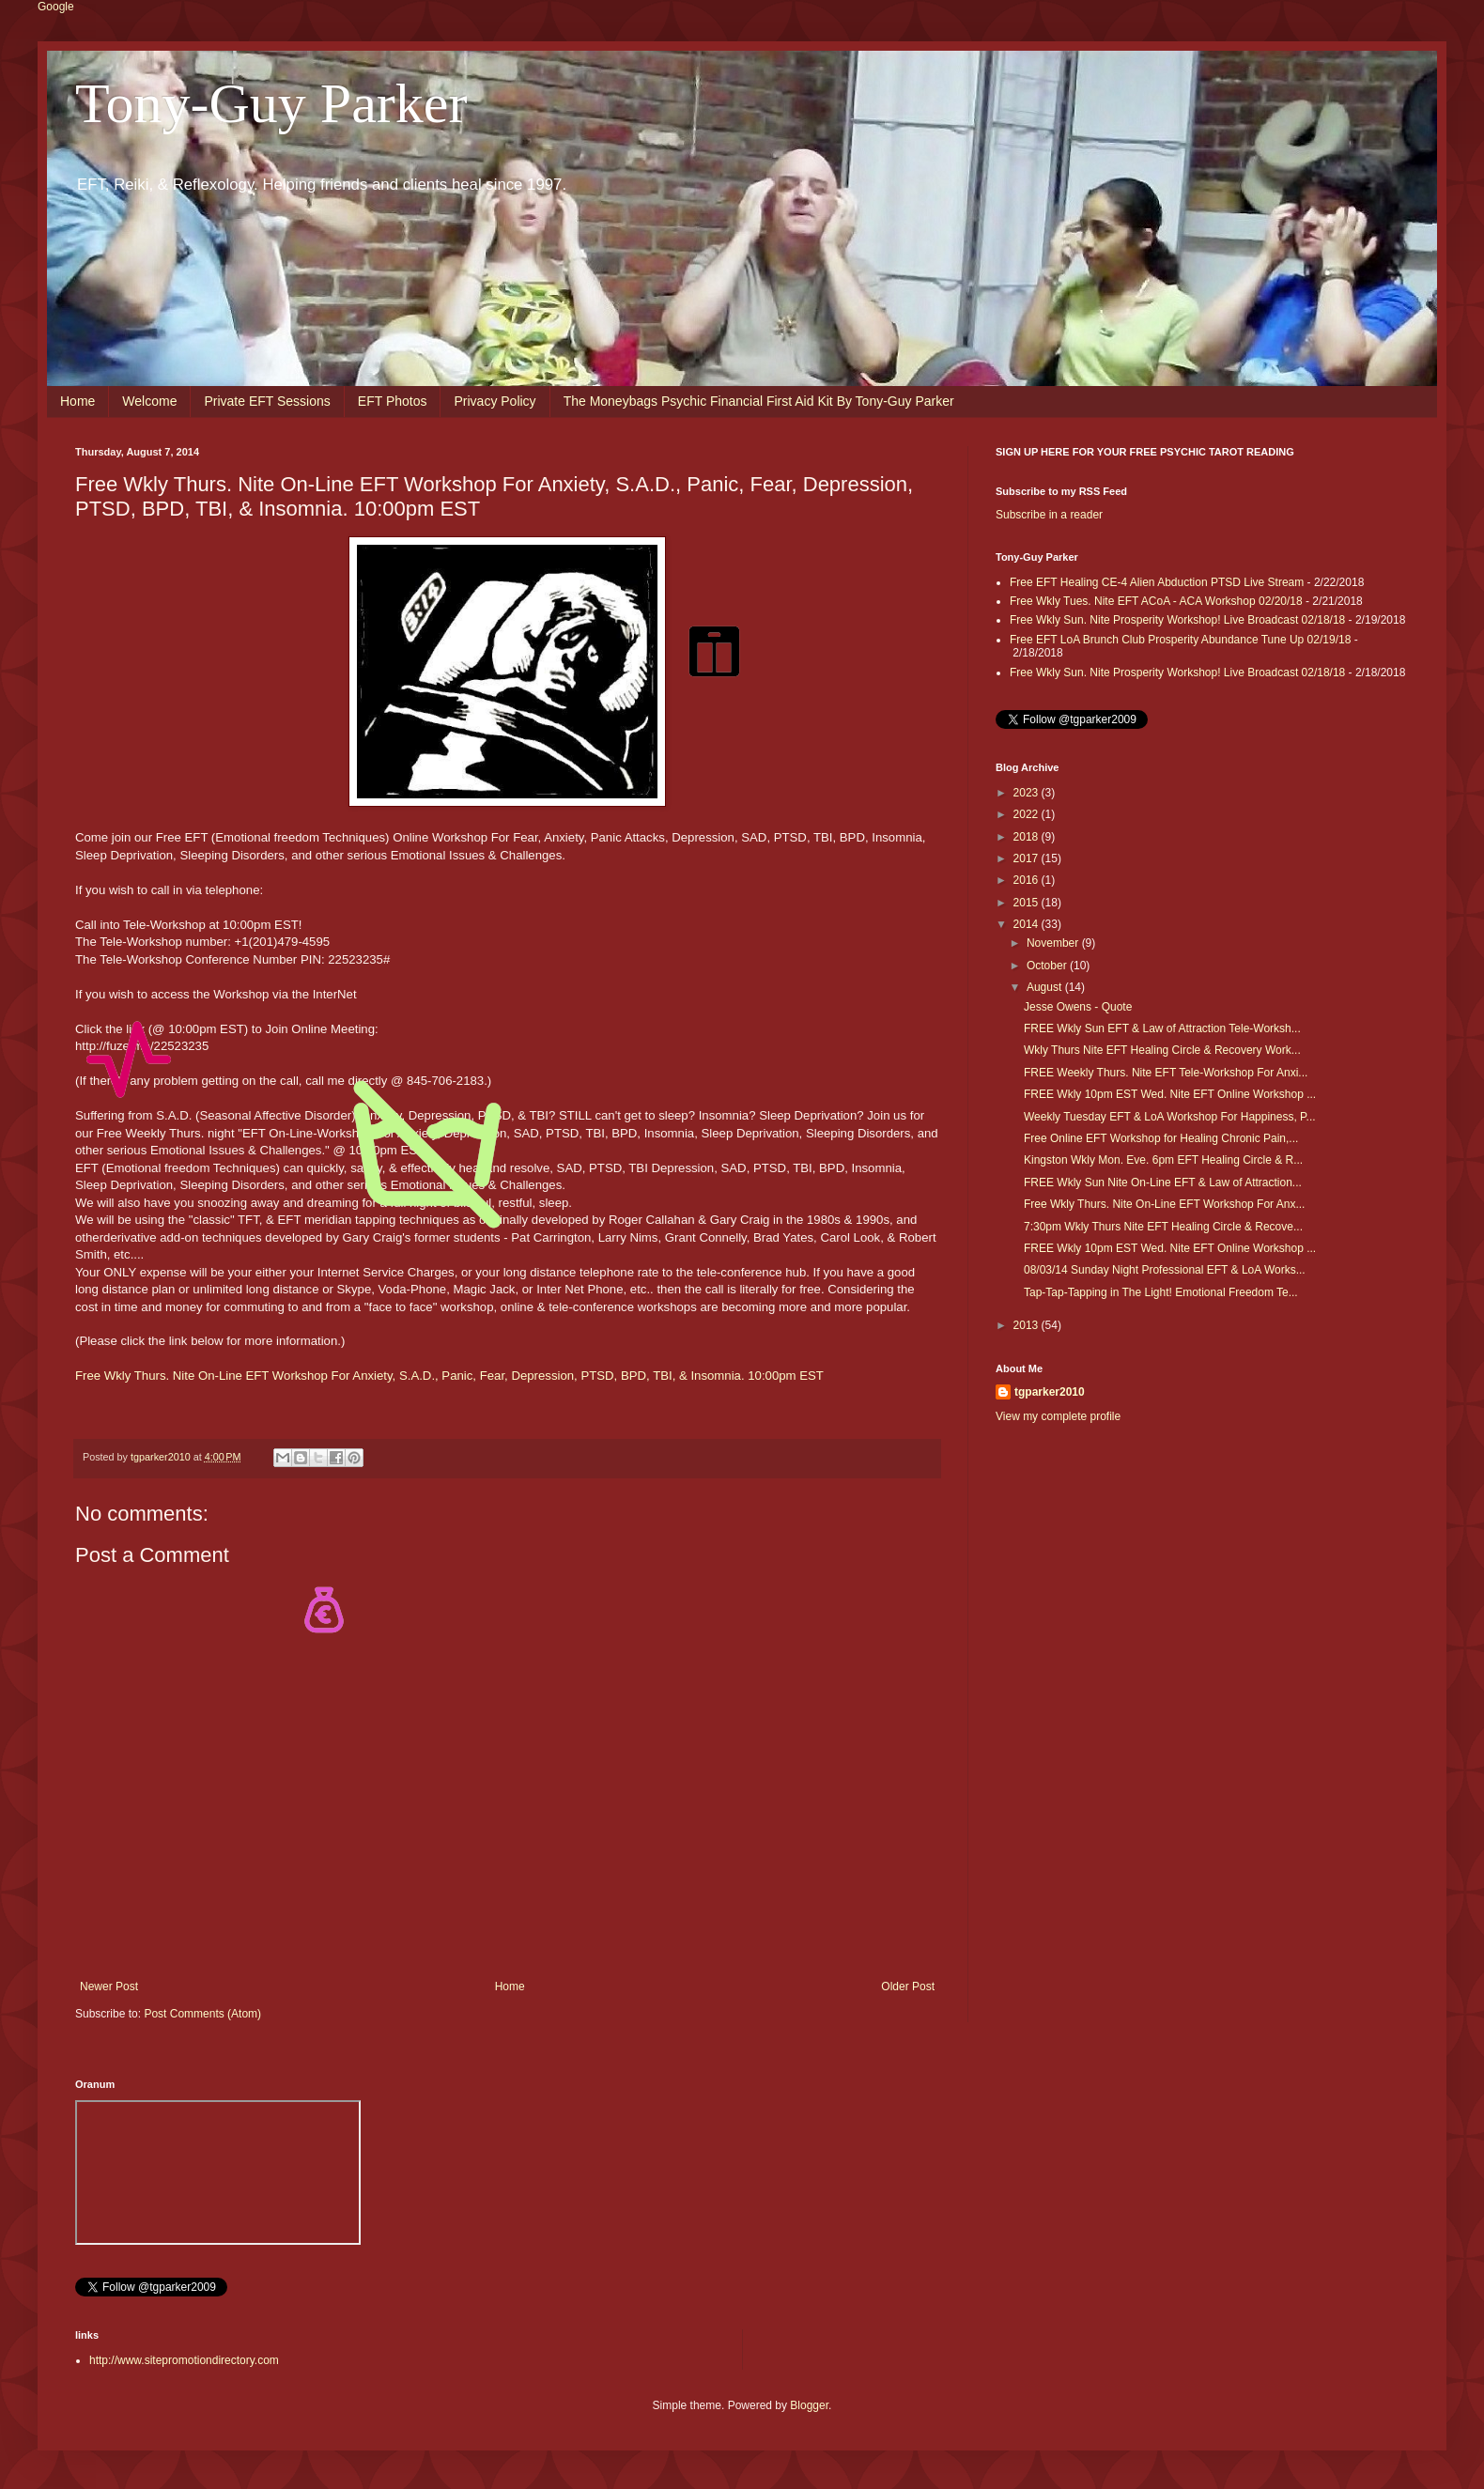 Image resolution: width=1484 pixels, height=2489 pixels. I want to click on view euro tax information, so click(324, 1610).